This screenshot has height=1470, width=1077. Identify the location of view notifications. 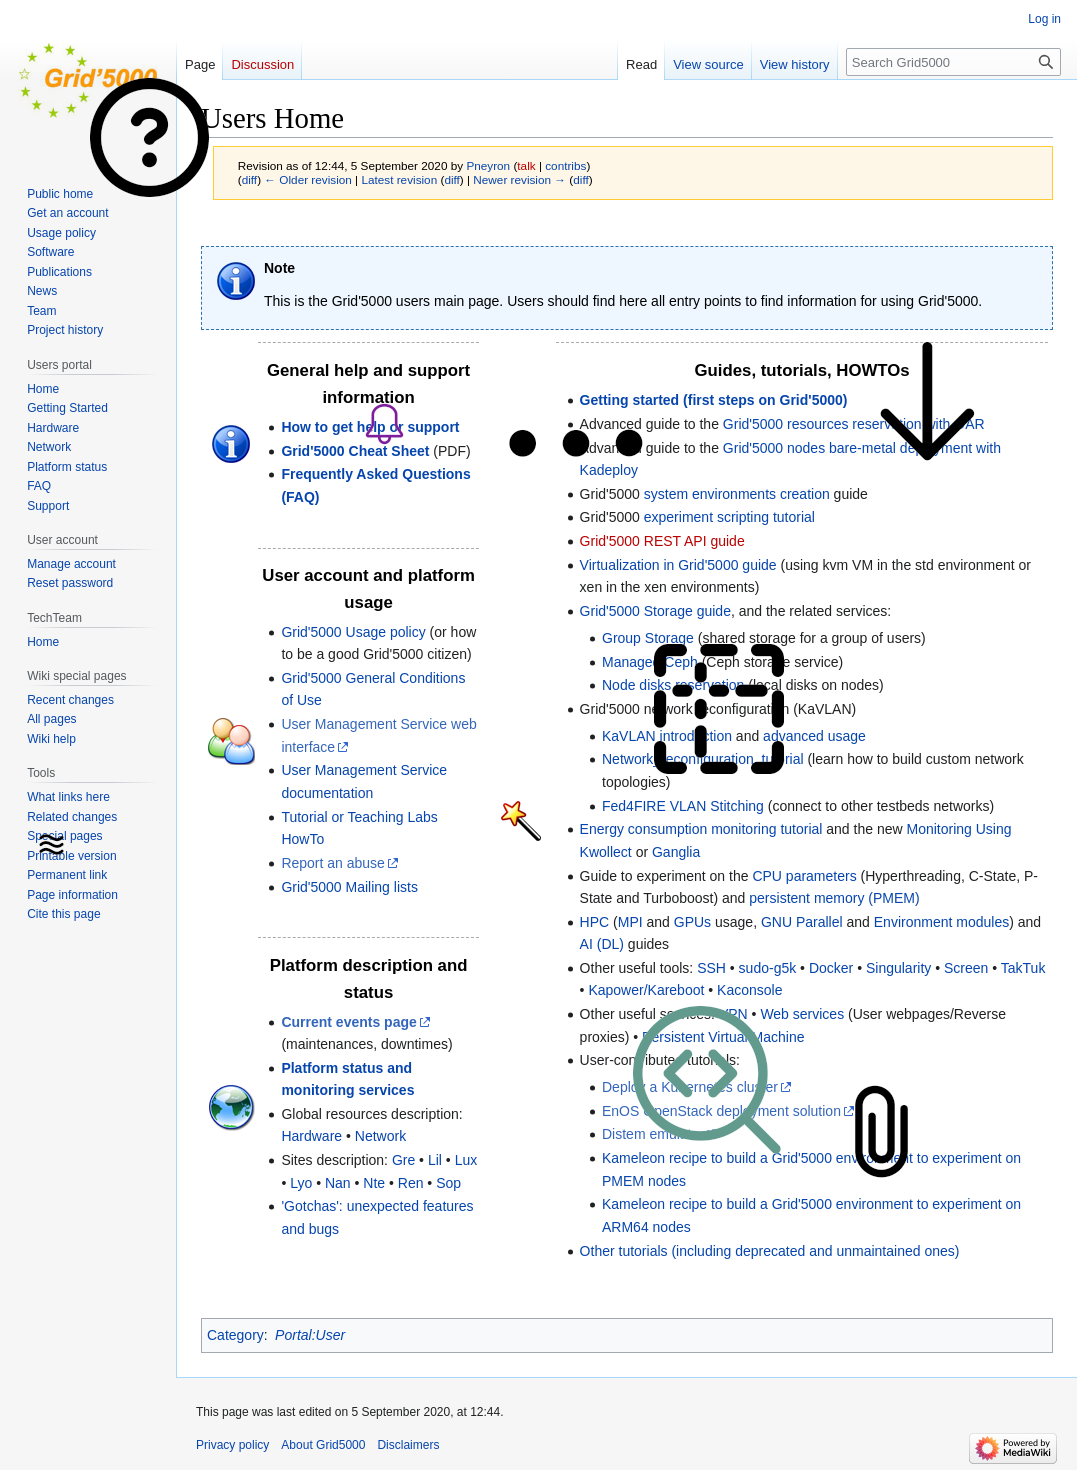
(384, 424).